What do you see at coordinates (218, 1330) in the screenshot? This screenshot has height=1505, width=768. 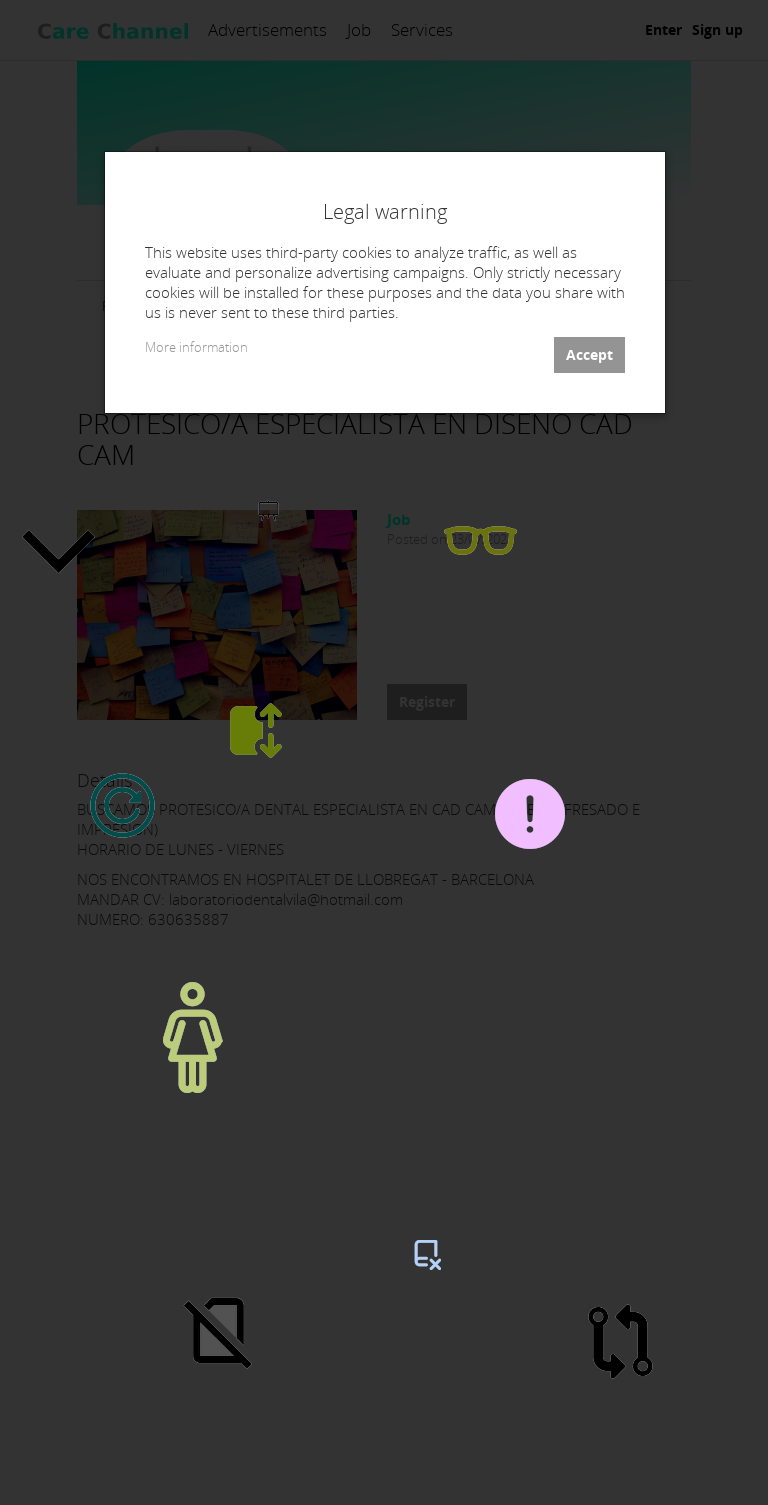 I see `no sim card detected` at bounding box center [218, 1330].